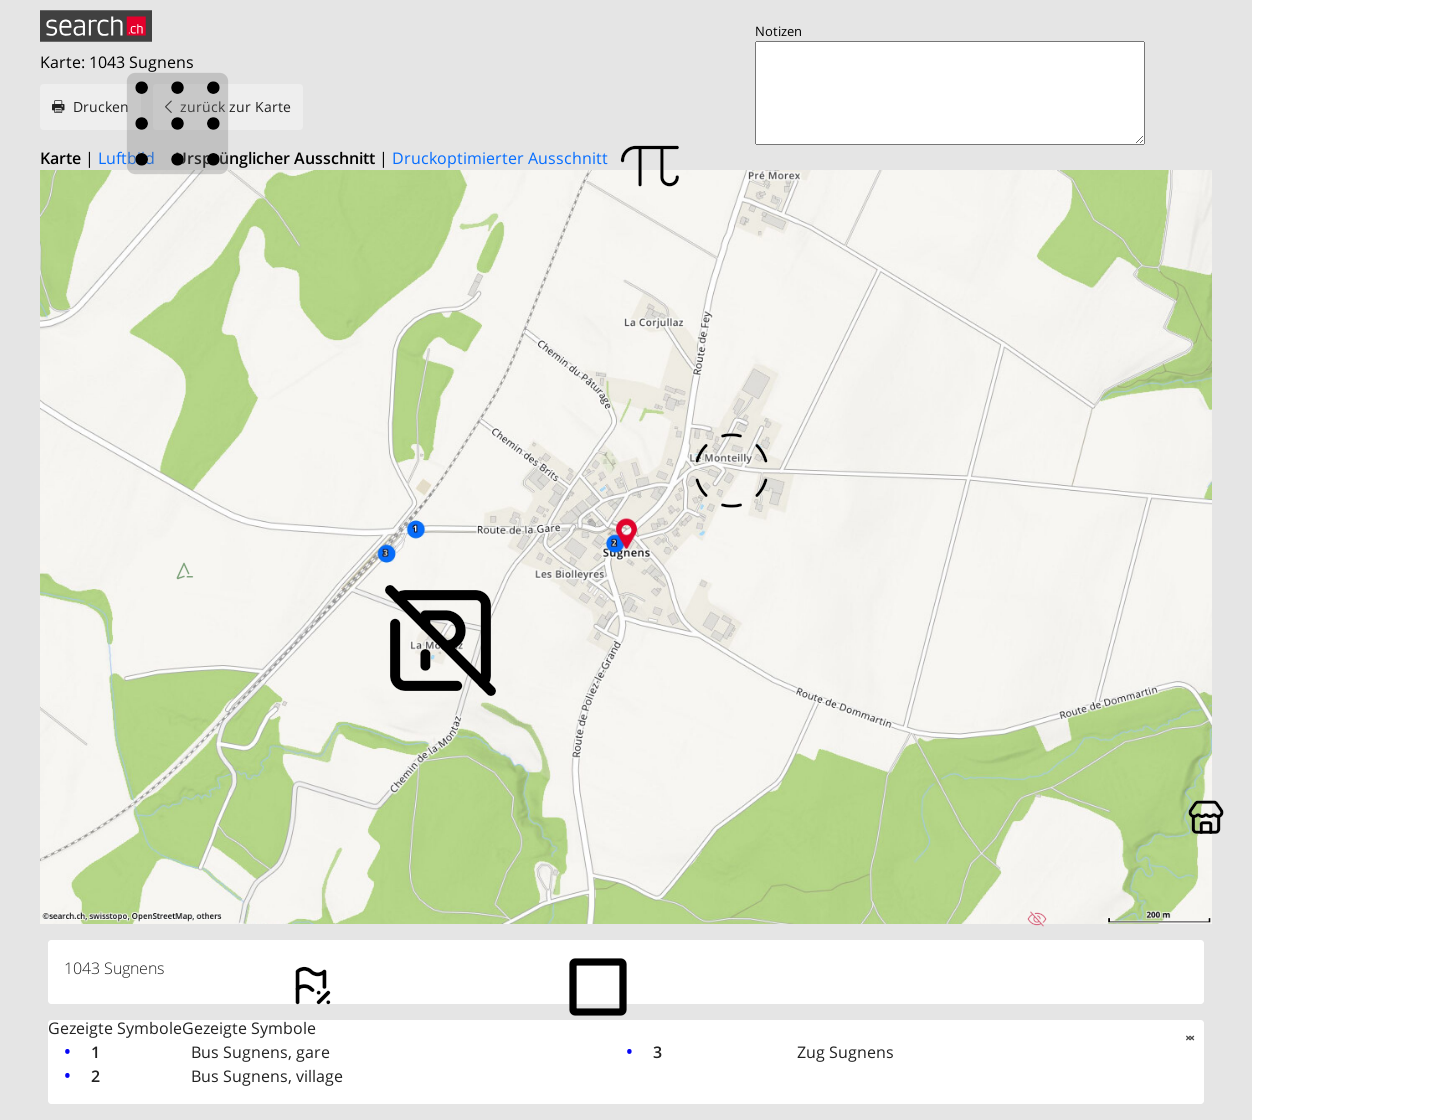  Describe the element at coordinates (311, 985) in the screenshot. I see `view flagged discounts or promotions` at that location.